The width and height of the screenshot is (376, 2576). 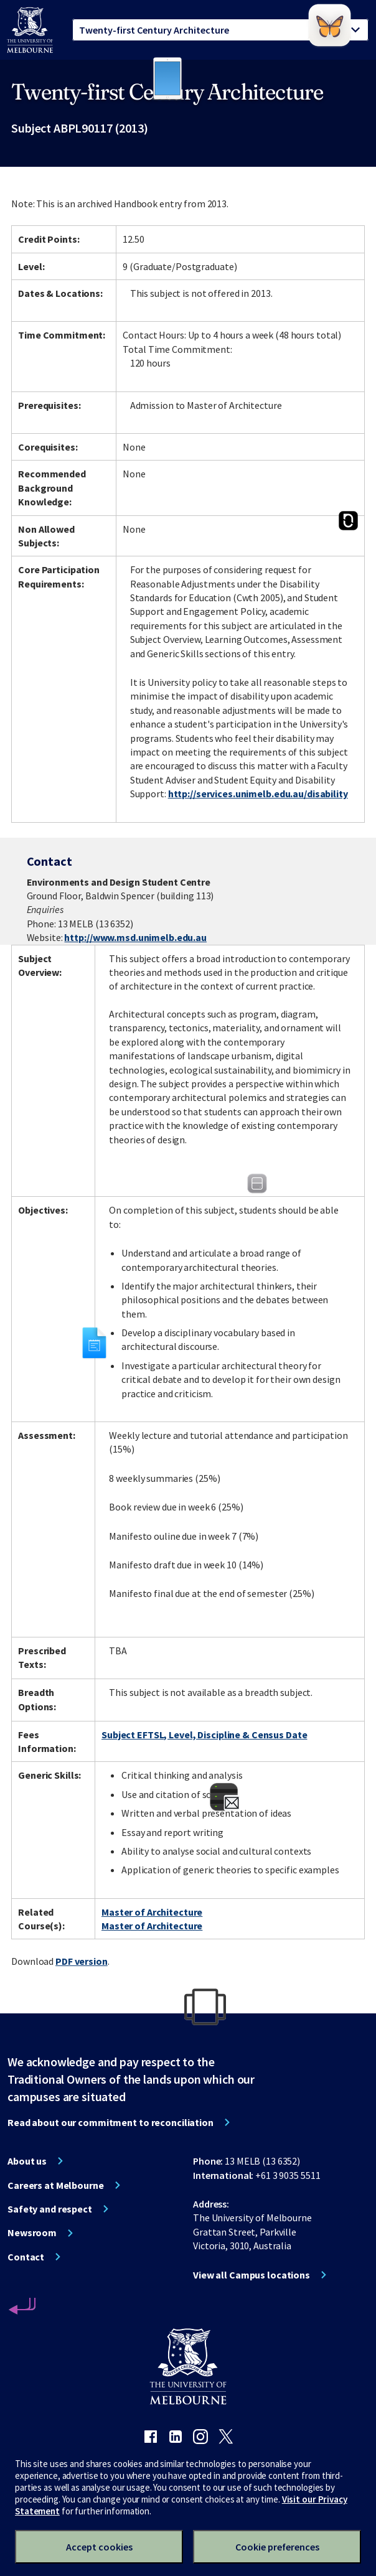 What do you see at coordinates (257, 1184) in the screenshot?
I see `access scanner device preferences` at bounding box center [257, 1184].